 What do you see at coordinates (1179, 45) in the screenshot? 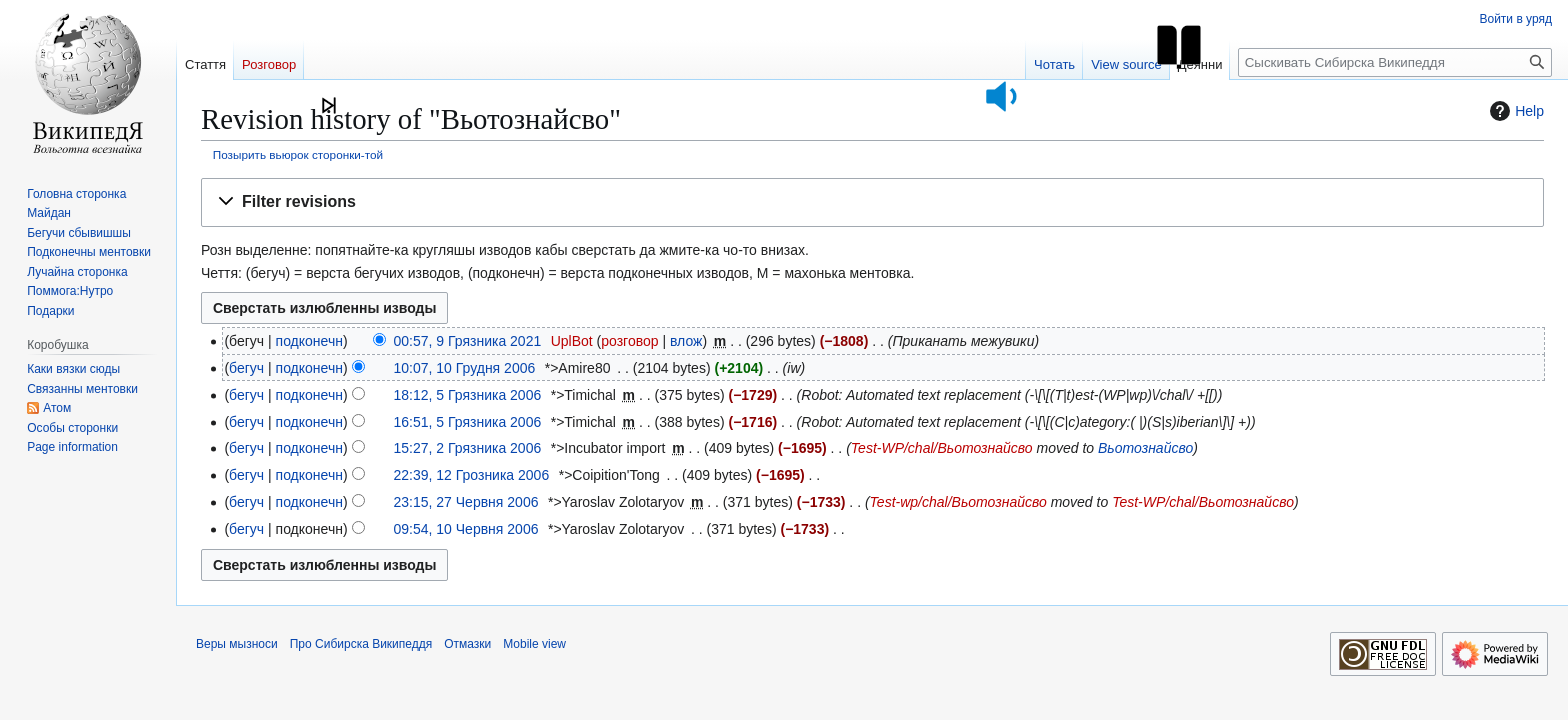
I see `open reading mode or e-reader` at bounding box center [1179, 45].